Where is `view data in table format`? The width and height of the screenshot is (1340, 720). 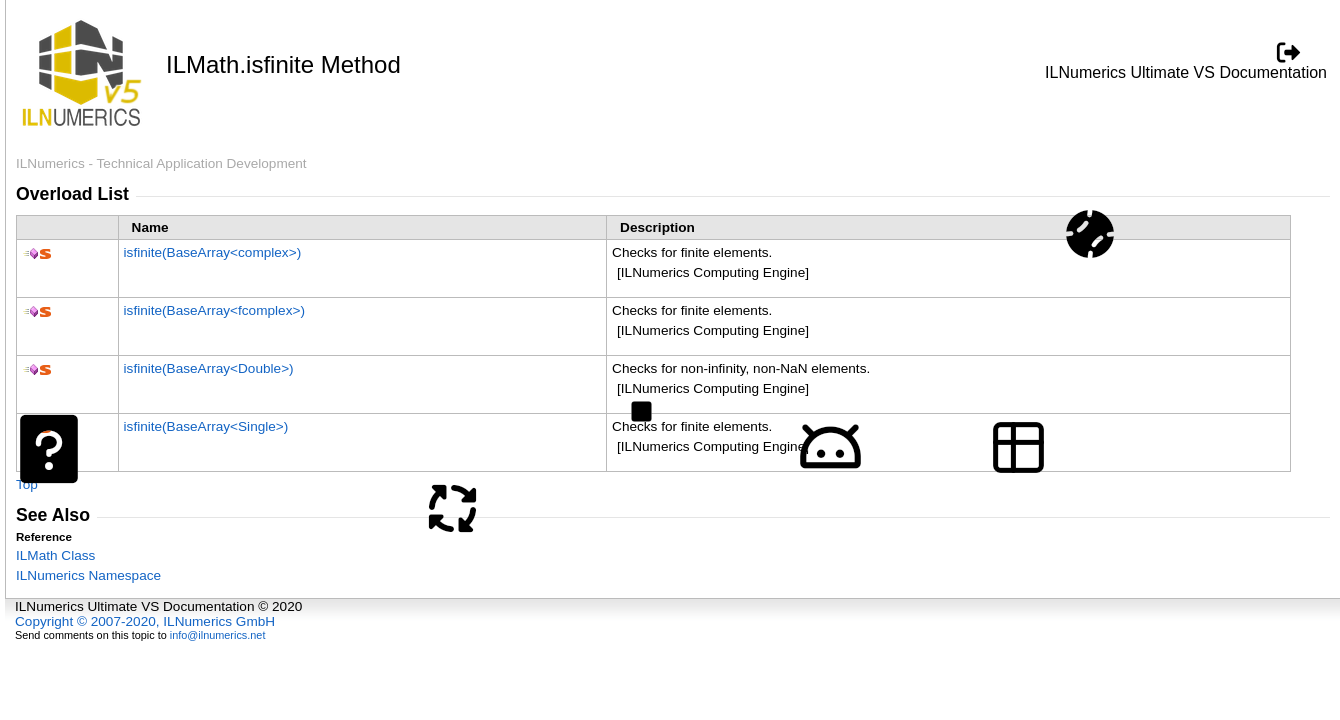 view data in table format is located at coordinates (1018, 447).